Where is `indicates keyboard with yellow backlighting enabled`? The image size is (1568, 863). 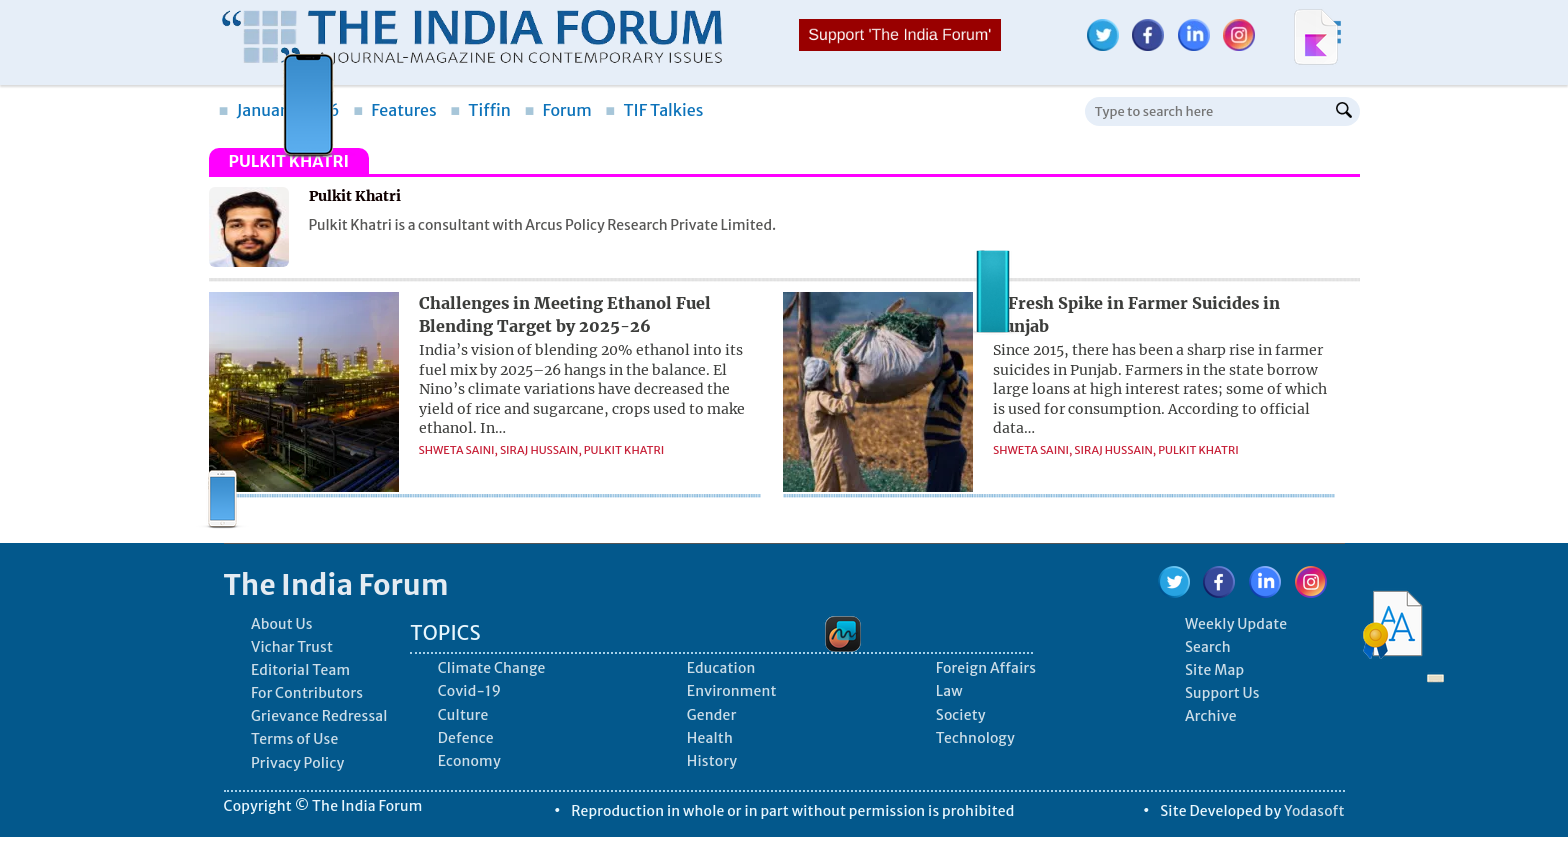
indicates keyboard with yellow backlighting enabled is located at coordinates (1435, 678).